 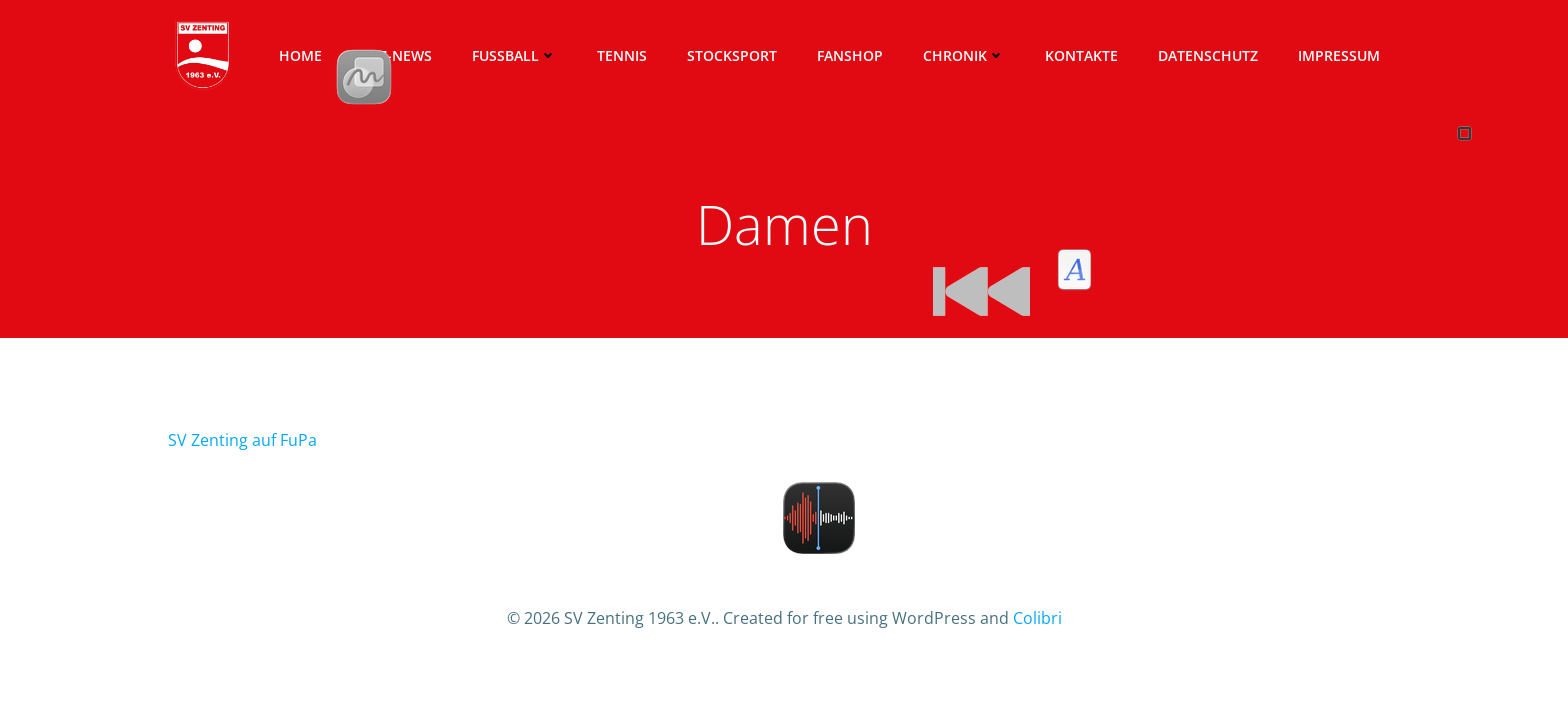 I want to click on open freeform app for brainstorming and sketching, so click(x=364, y=77).